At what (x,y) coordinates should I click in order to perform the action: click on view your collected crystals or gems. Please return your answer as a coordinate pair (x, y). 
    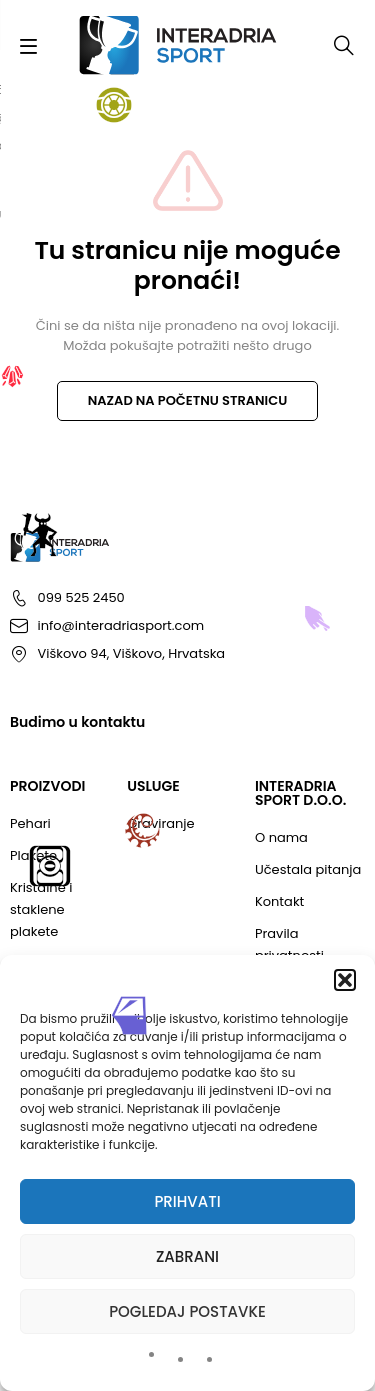
    Looking at the image, I should click on (12, 376).